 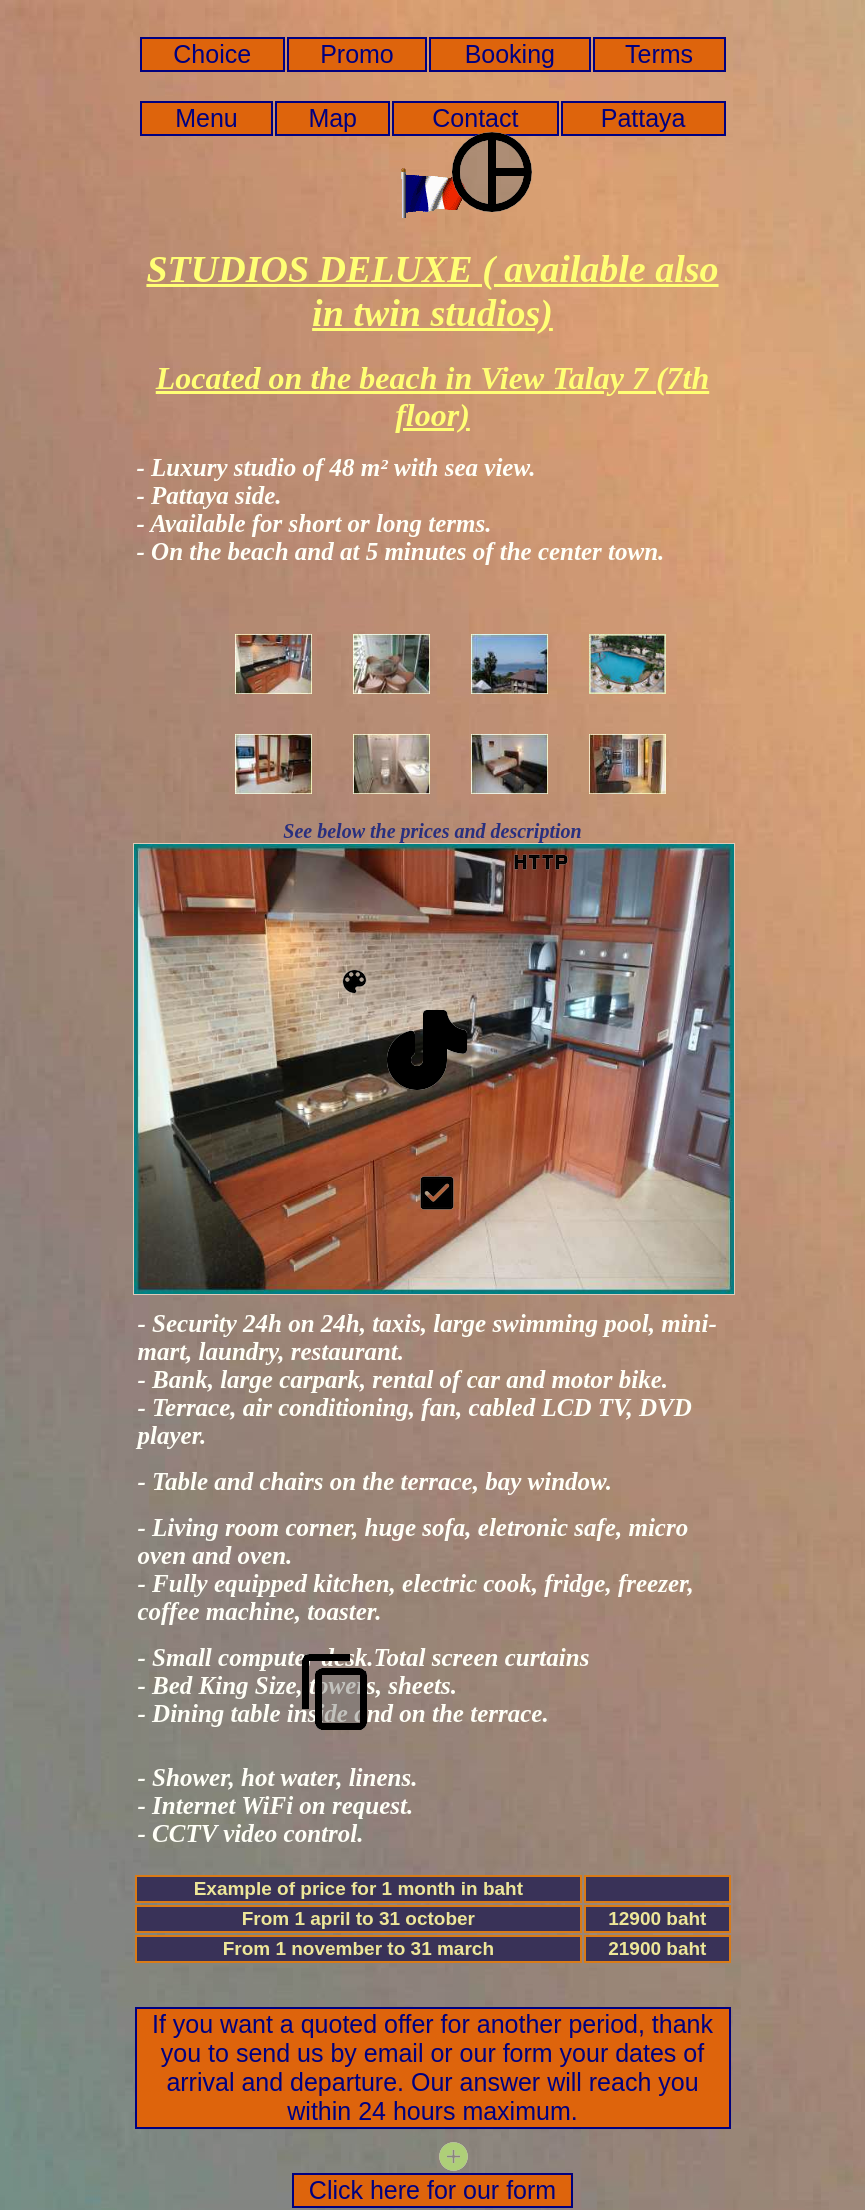 I want to click on add a new item, so click(x=453, y=2156).